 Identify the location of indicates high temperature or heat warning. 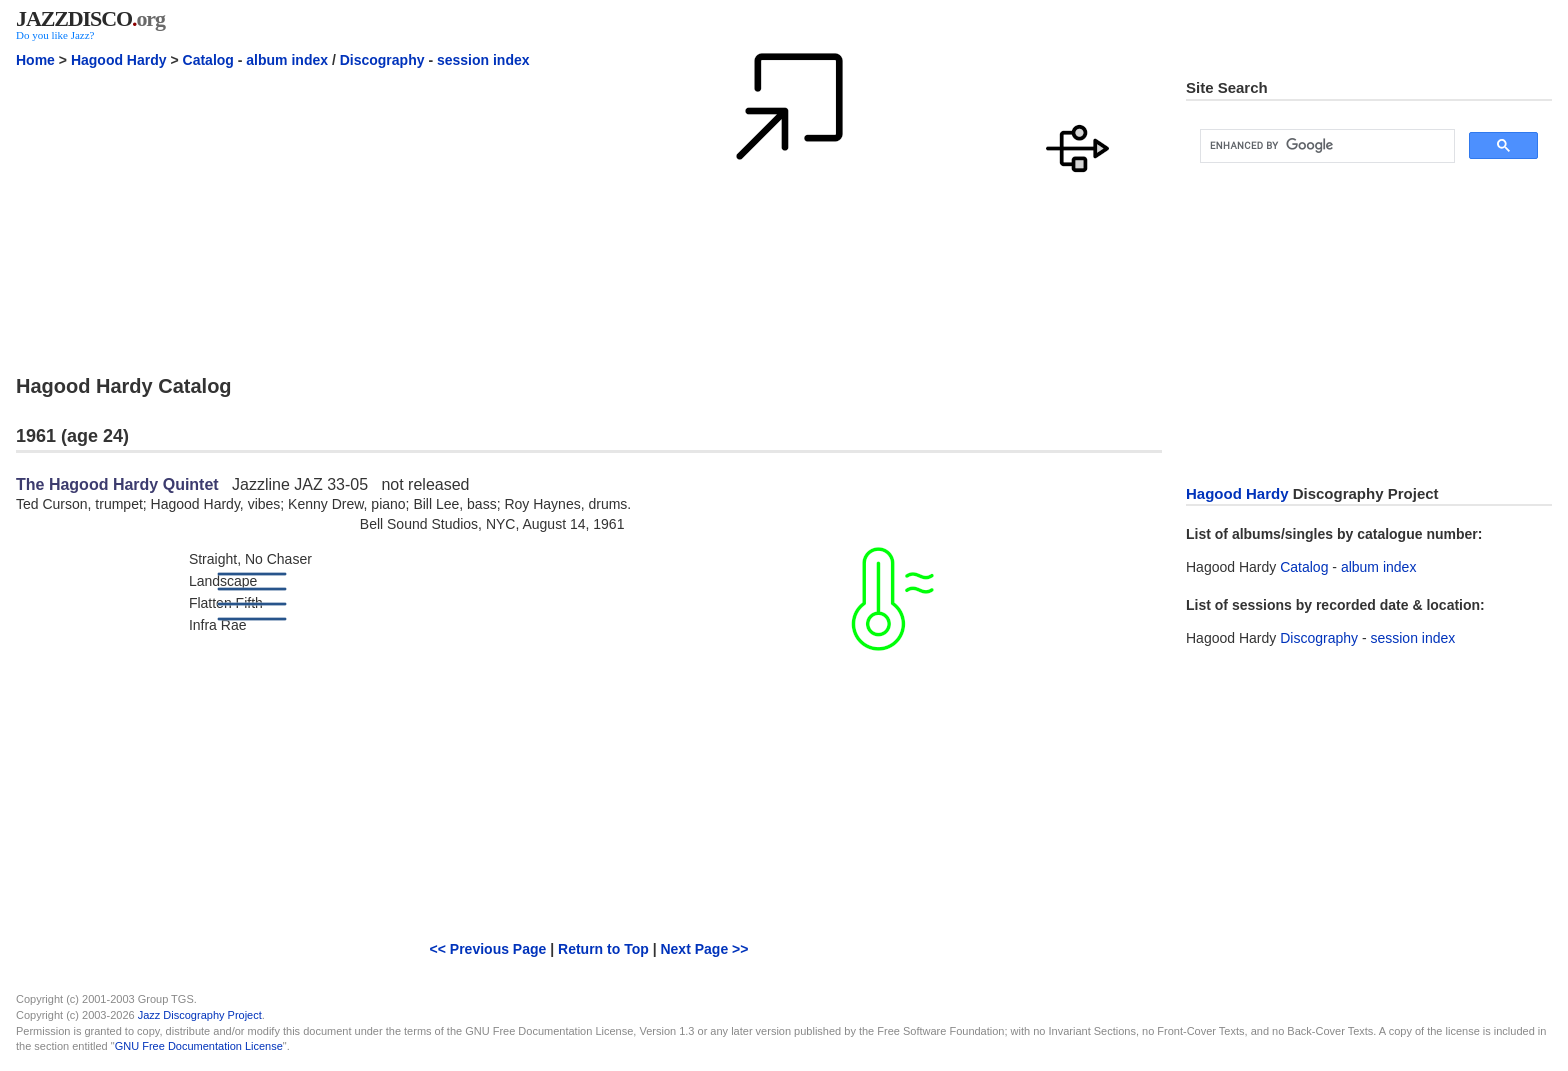
(882, 599).